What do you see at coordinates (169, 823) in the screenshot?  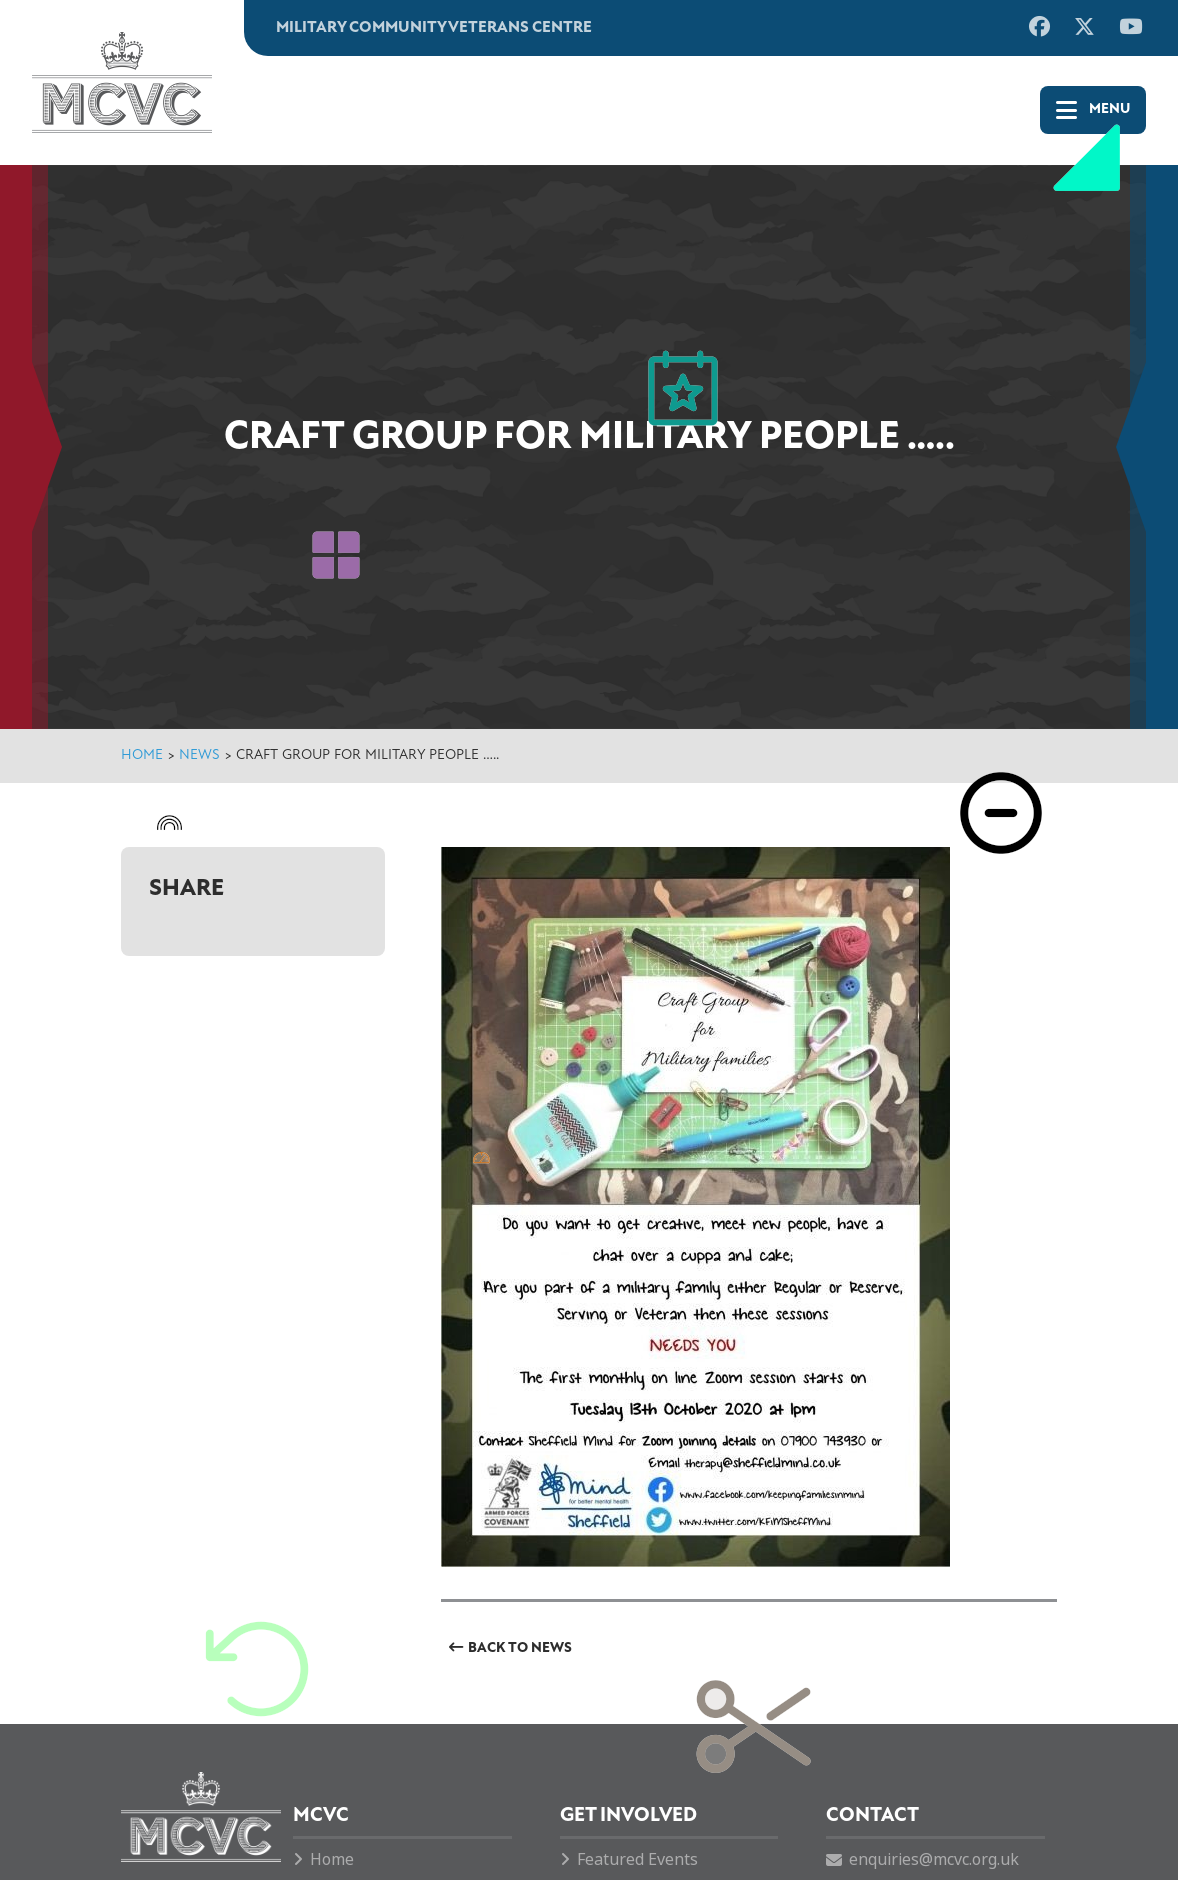 I see `indicates pride or LGBTQ+ related content` at bounding box center [169, 823].